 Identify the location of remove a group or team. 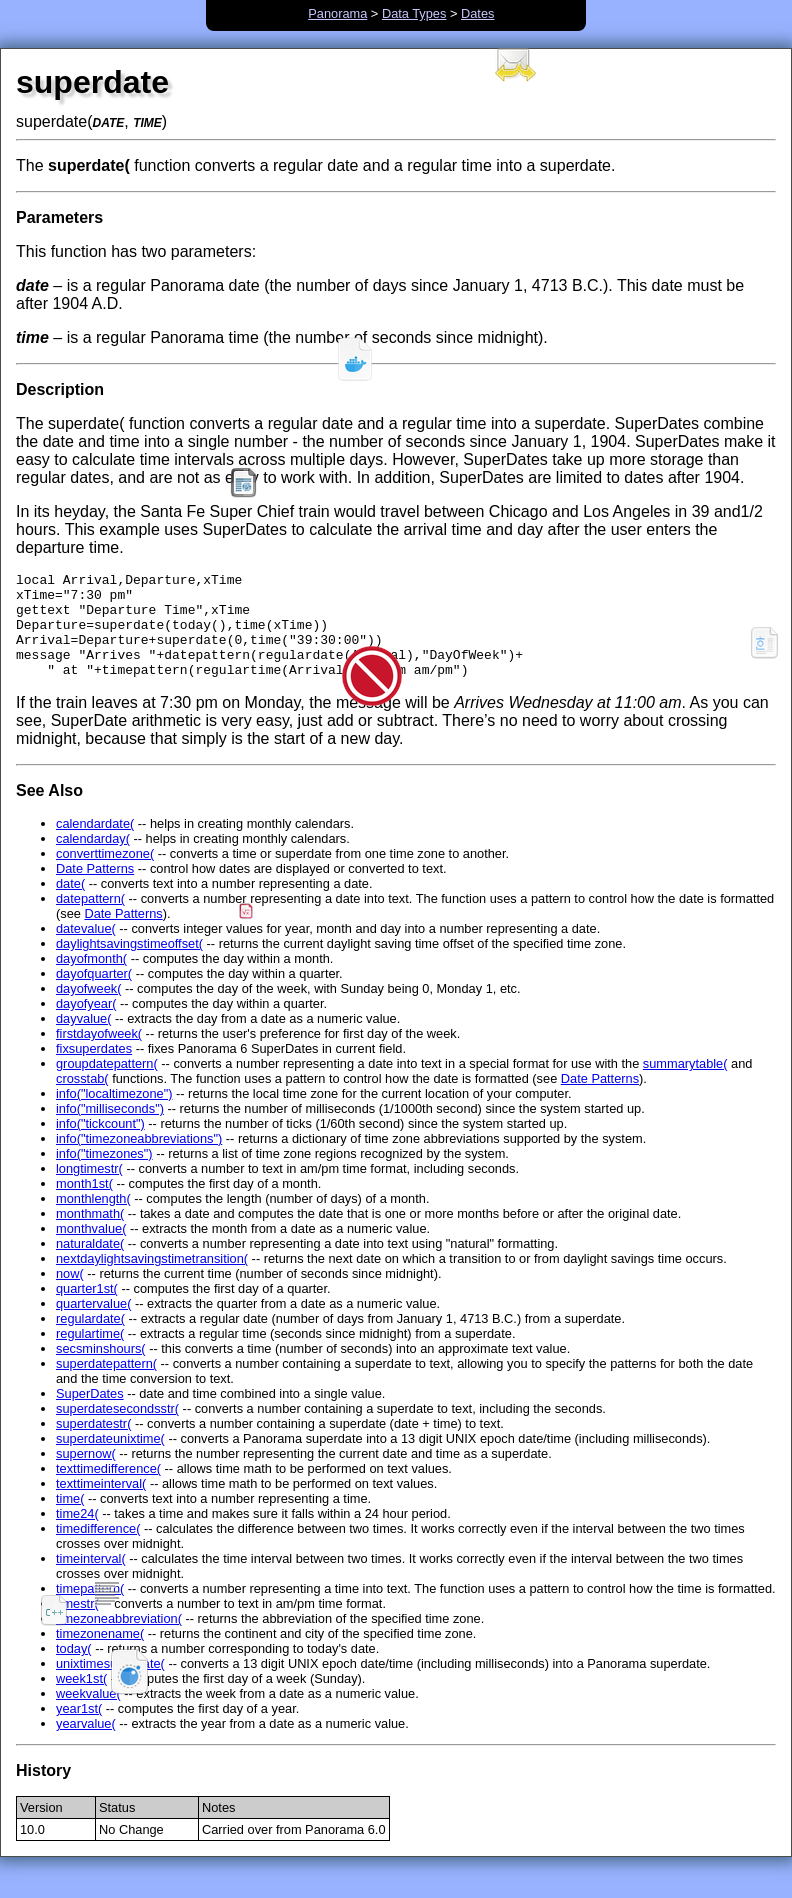
(372, 676).